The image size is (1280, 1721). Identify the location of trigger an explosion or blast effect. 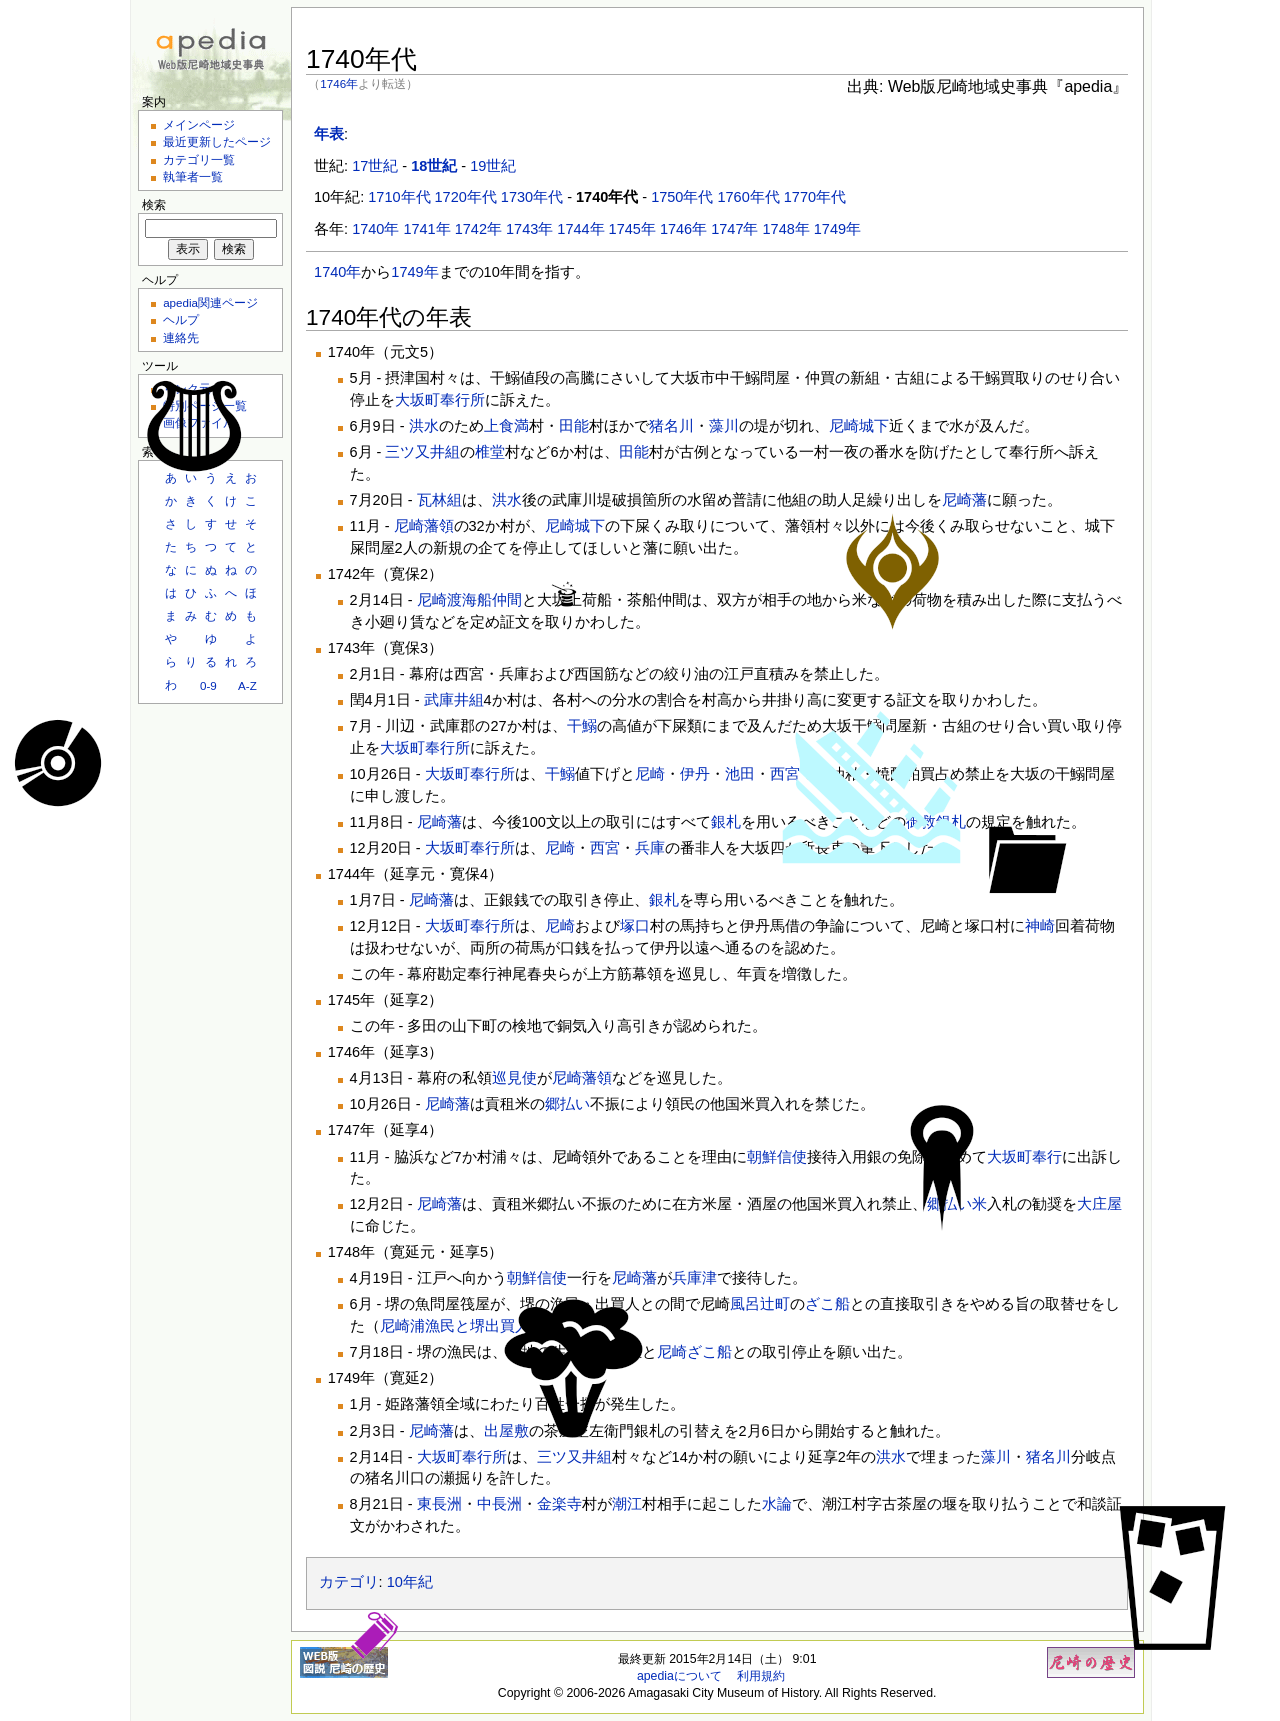
(942, 1168).